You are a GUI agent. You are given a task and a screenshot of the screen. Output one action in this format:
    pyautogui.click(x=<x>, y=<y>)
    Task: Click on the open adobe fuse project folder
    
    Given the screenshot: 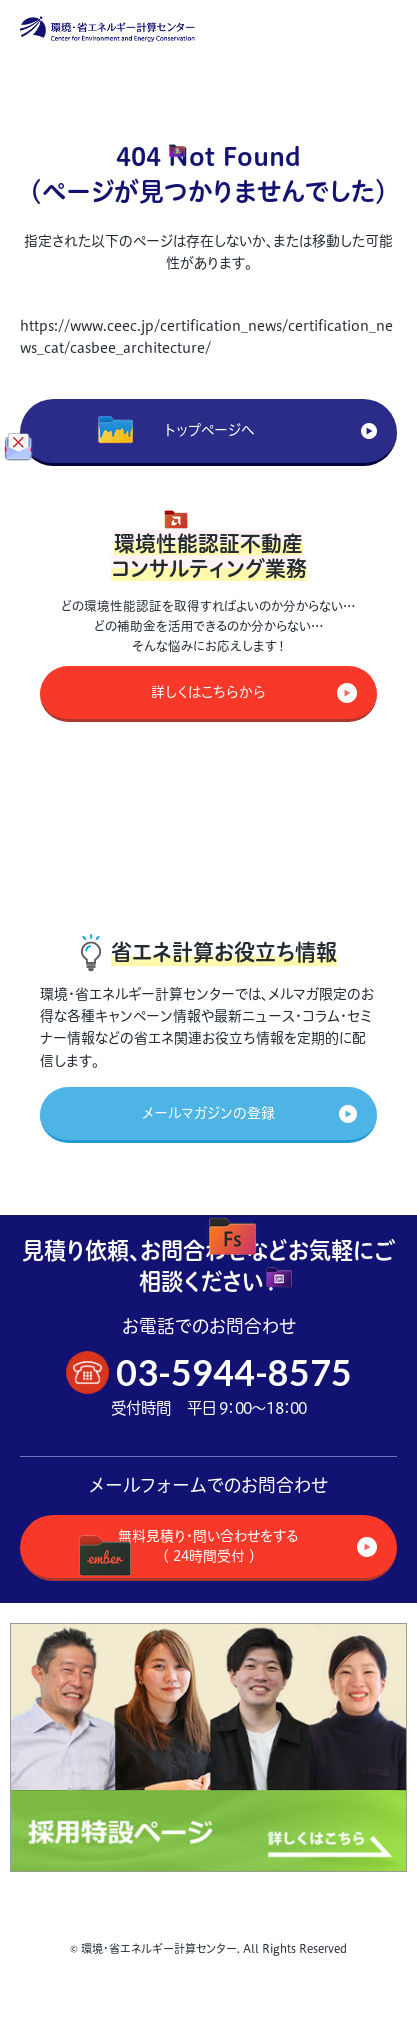 What is the action you would take?
    pyautogui.click(x=232, y=1237)
    